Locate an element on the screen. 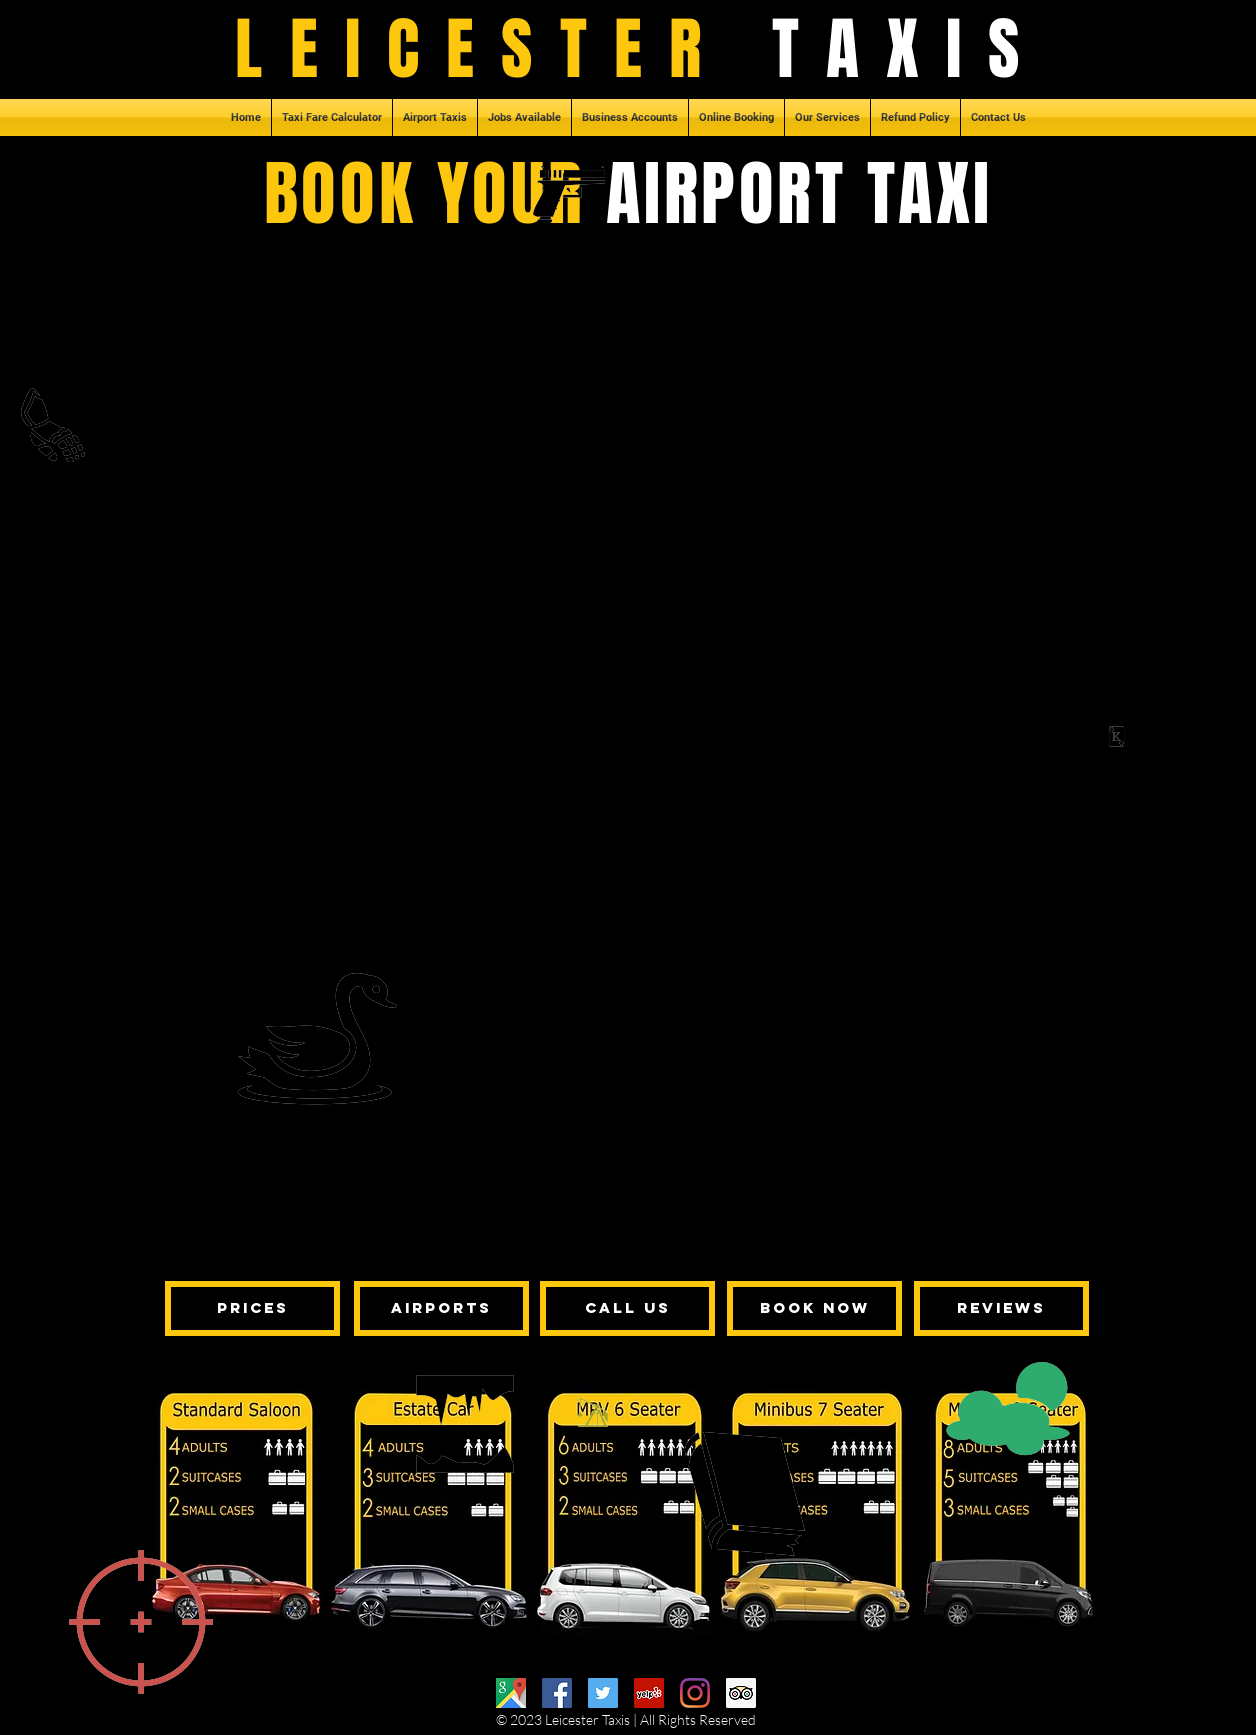  equip armor or gauntlet item is located at coordinates (53, 425).